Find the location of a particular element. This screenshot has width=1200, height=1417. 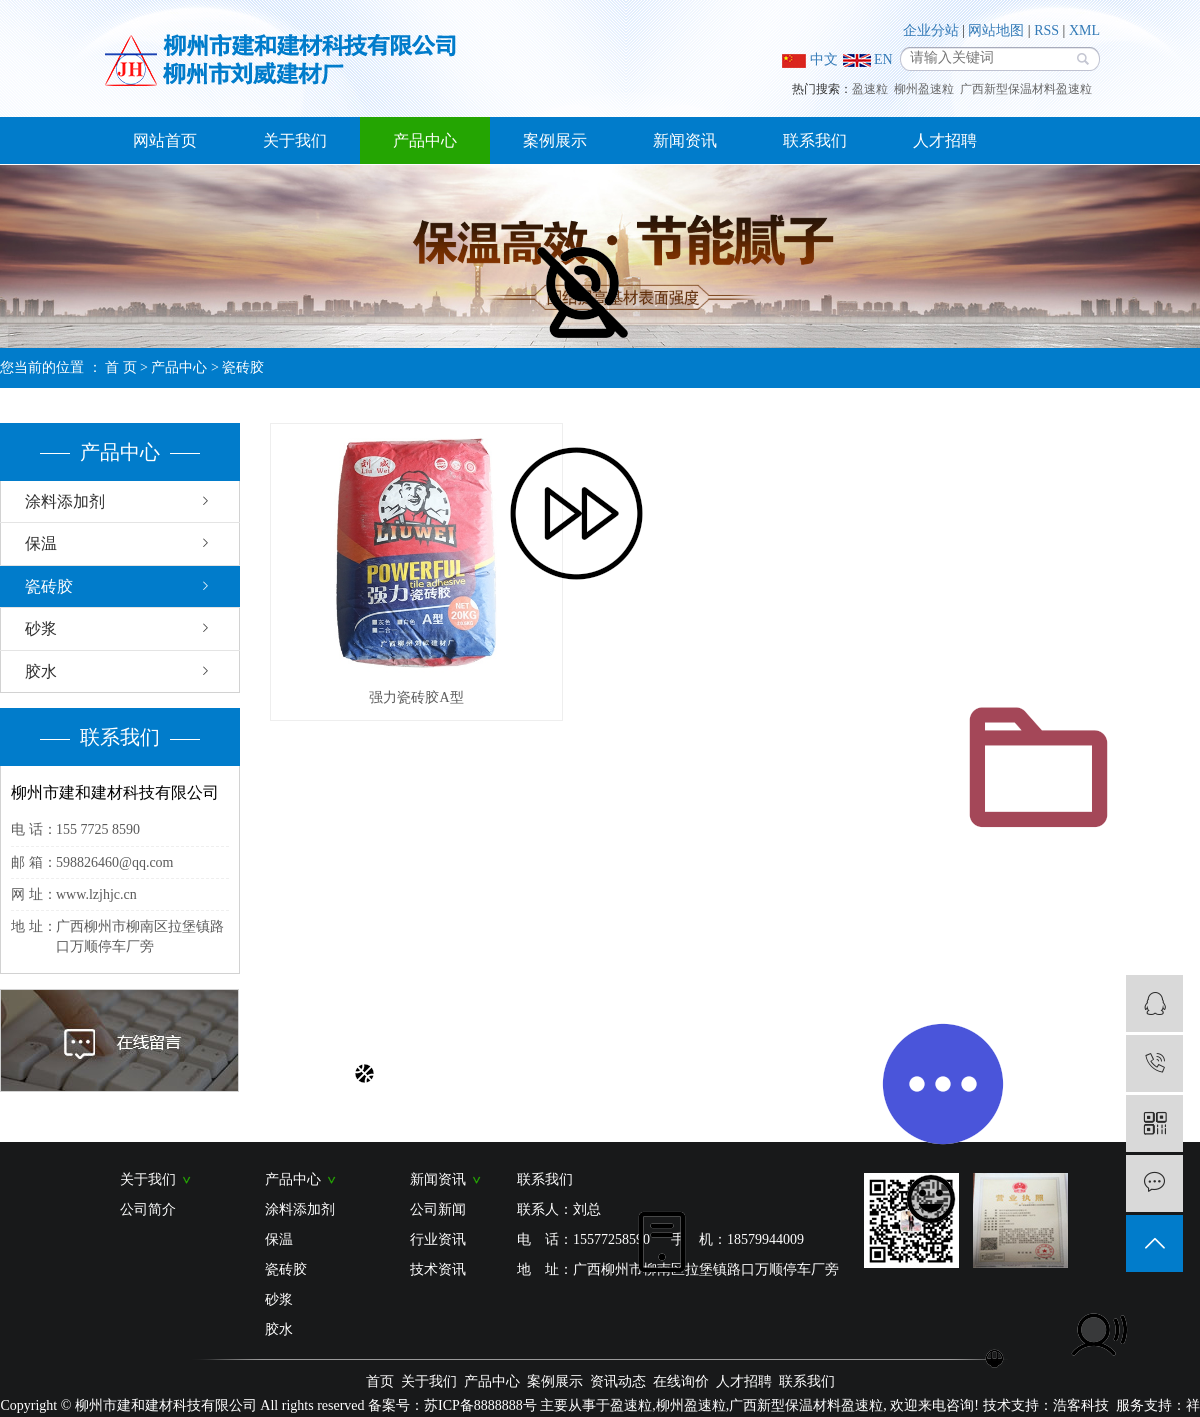

select your current mood or emotional state is located at coordinates (931, 1199).